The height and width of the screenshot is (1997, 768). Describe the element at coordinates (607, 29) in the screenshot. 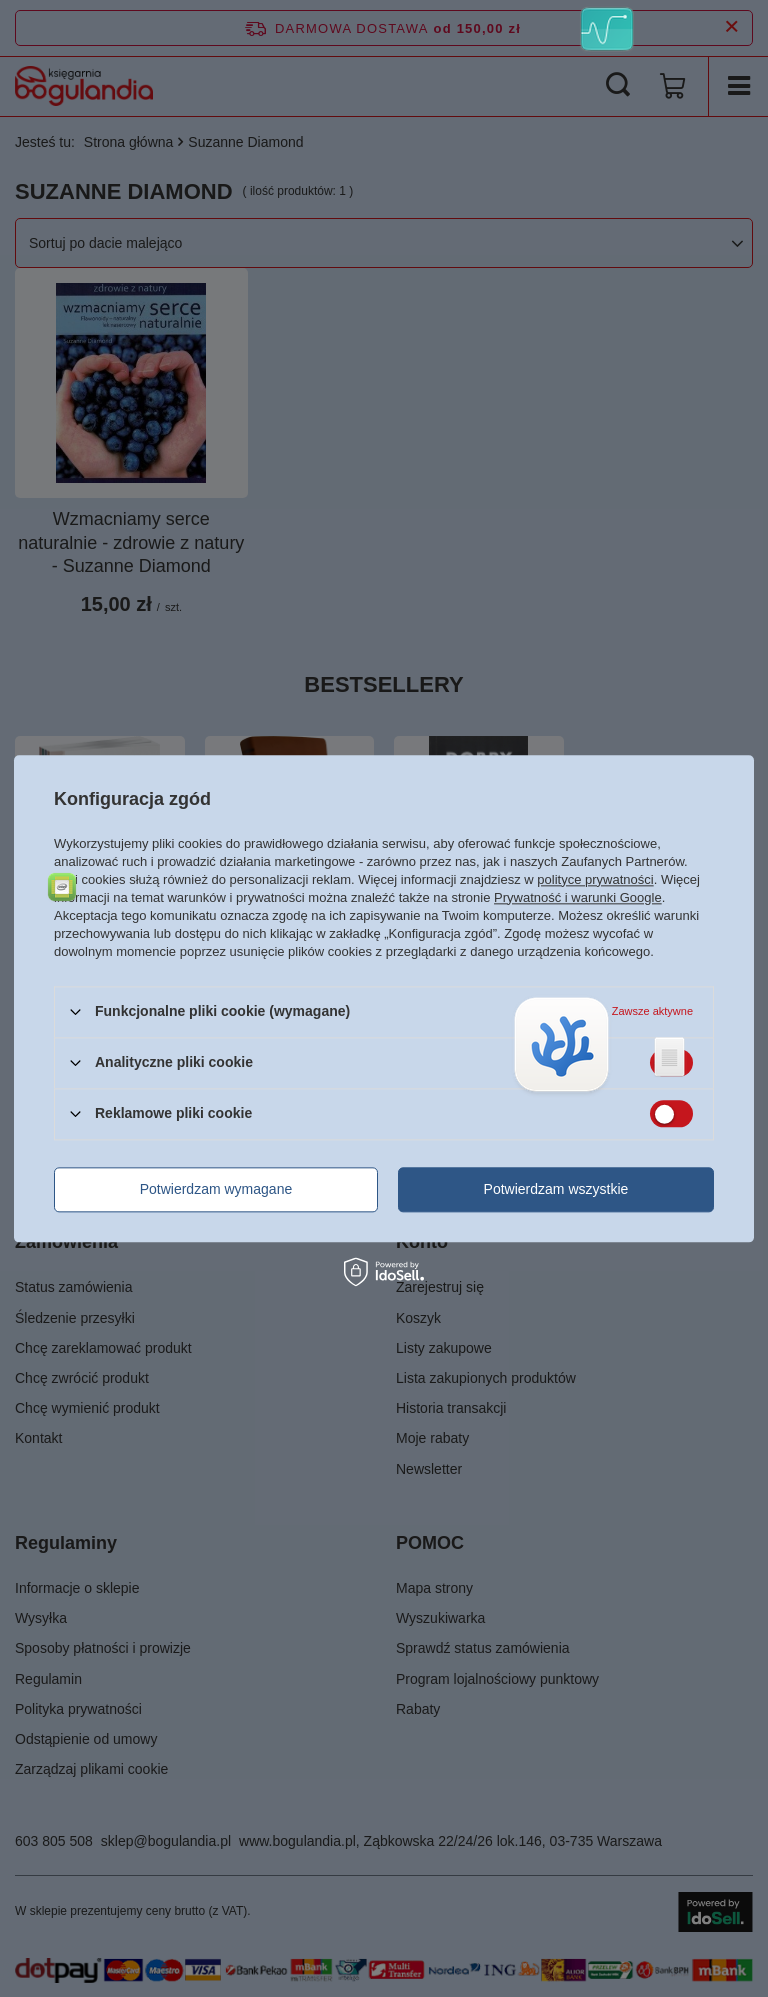

I see `open system resource monitor` at that location.